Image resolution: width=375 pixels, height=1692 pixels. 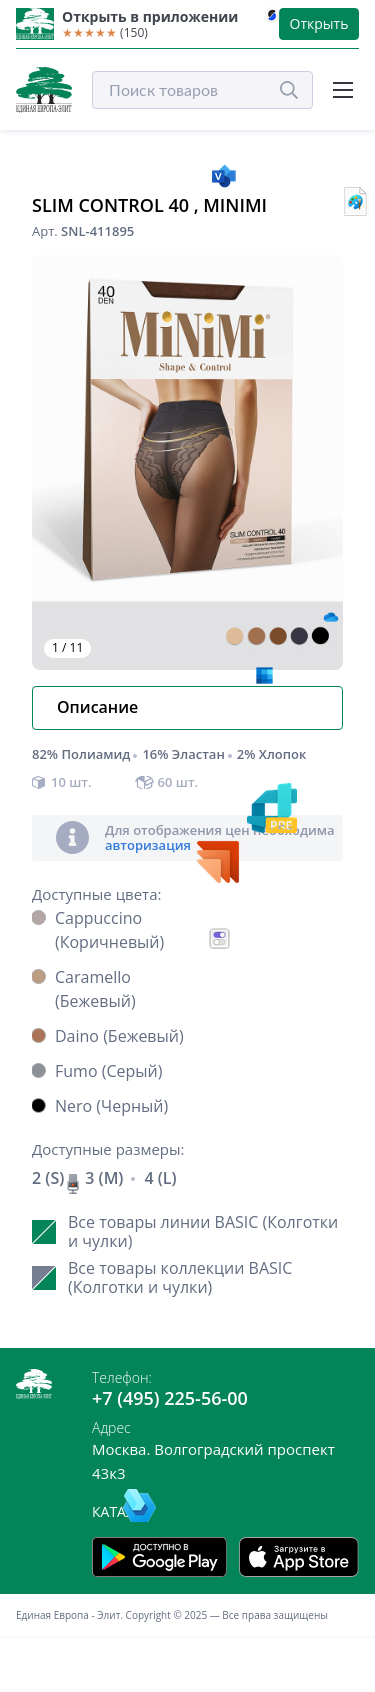 I want to click on open SuperSlicer 3D printing slicer application, so click(x=272, y=15).